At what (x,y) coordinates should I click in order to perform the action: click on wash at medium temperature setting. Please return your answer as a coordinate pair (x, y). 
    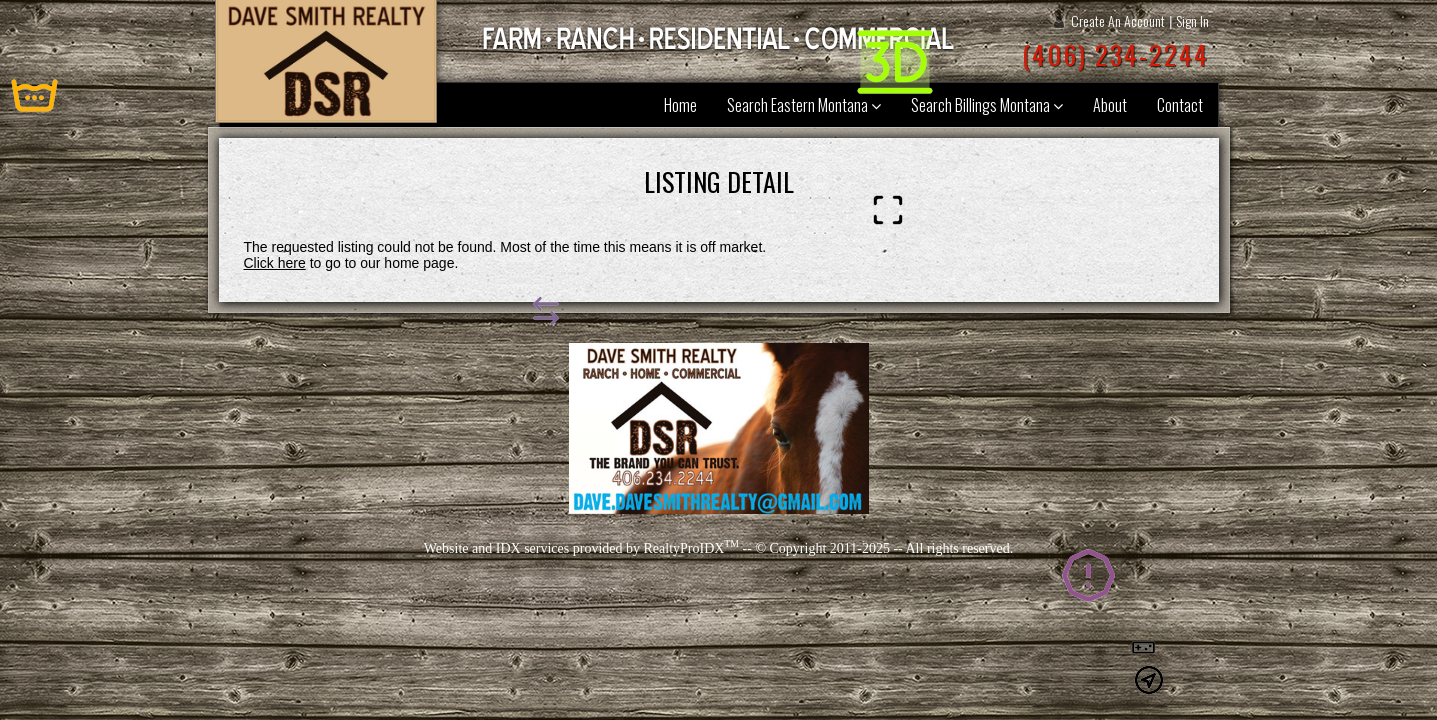
    Looking at the image, I should click on (34, 95).